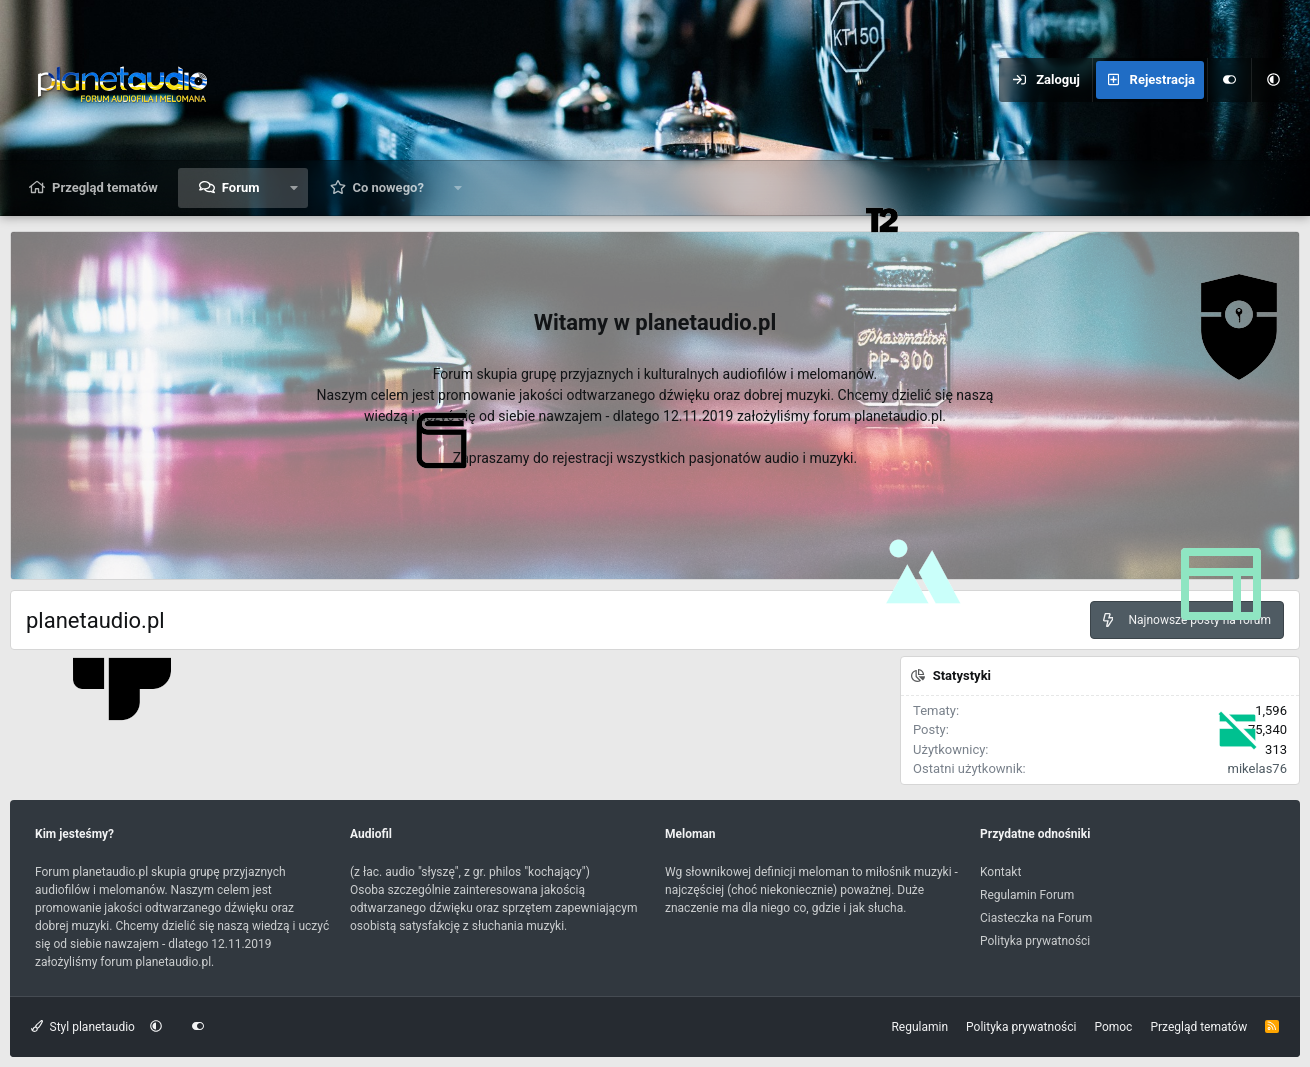 The image size is (1310, 1067). What do you see at coordinates (1239, 327) in the screenshot?
I see `spring security framework logo` at bounding box center [1239, 327].